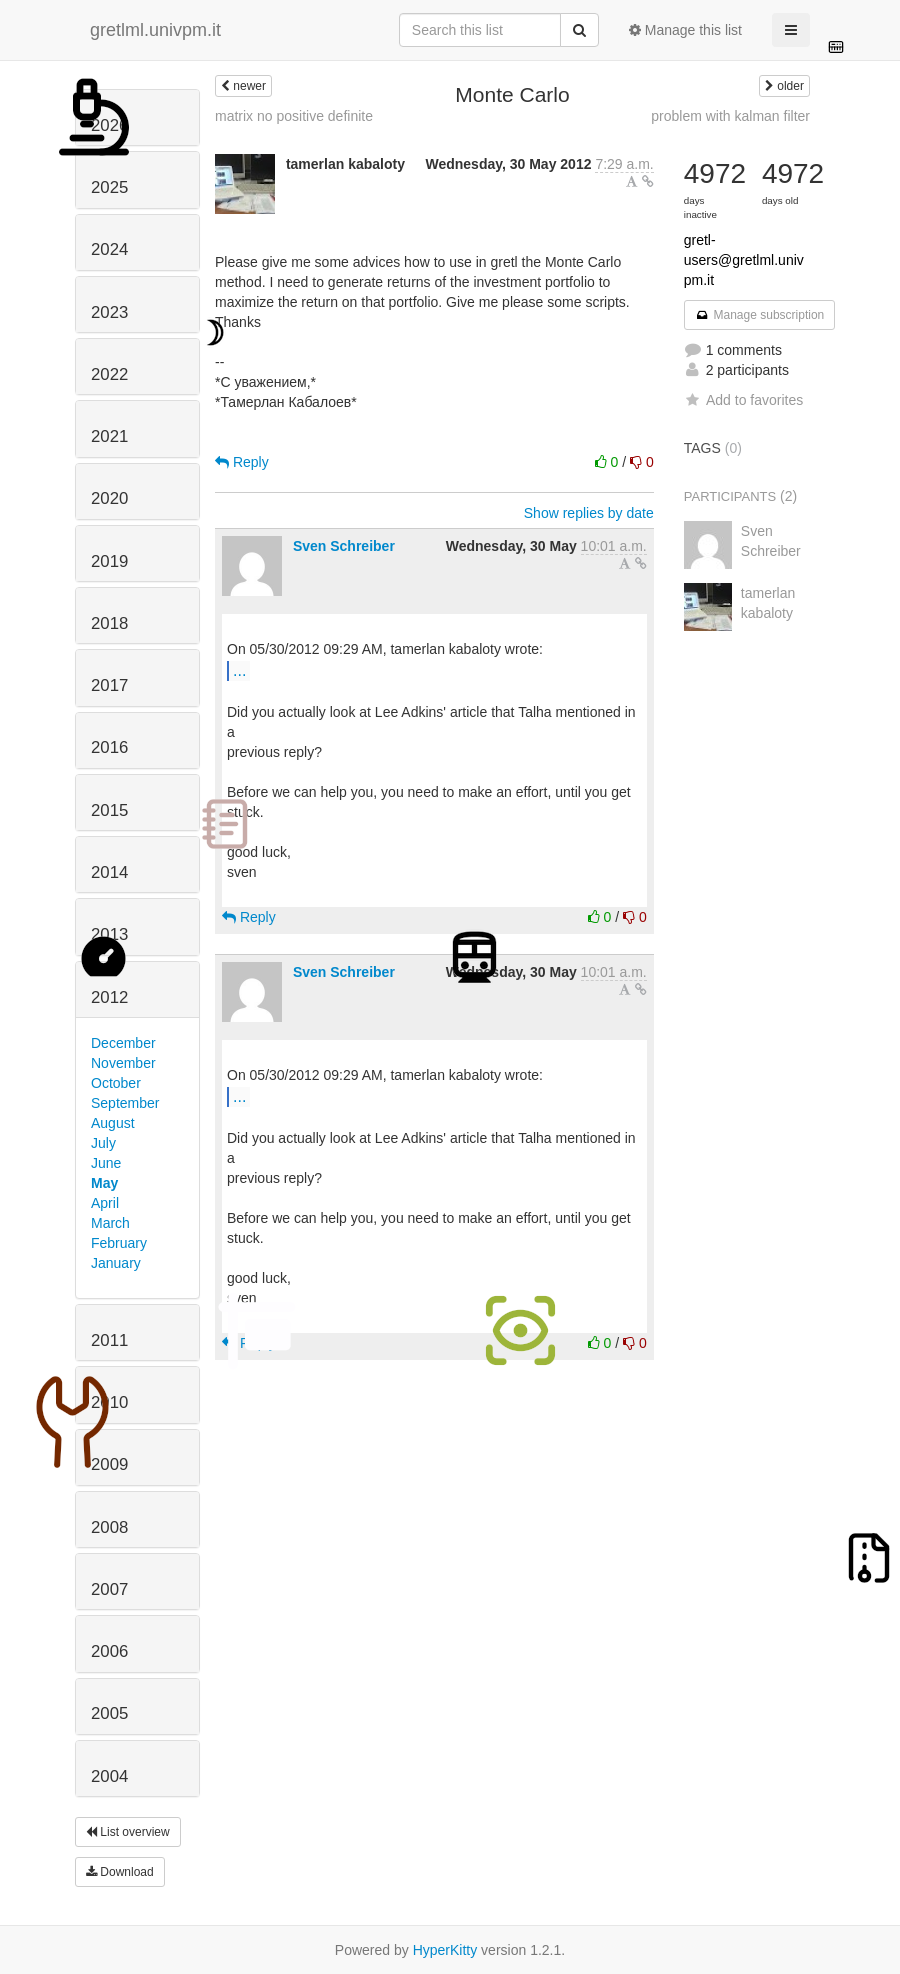 This screenshot has width=900, height=1974. Describe the element at coordinates (520, 1330) in the screenshot. I see `scan with eye tracking or face recognition` at that location.